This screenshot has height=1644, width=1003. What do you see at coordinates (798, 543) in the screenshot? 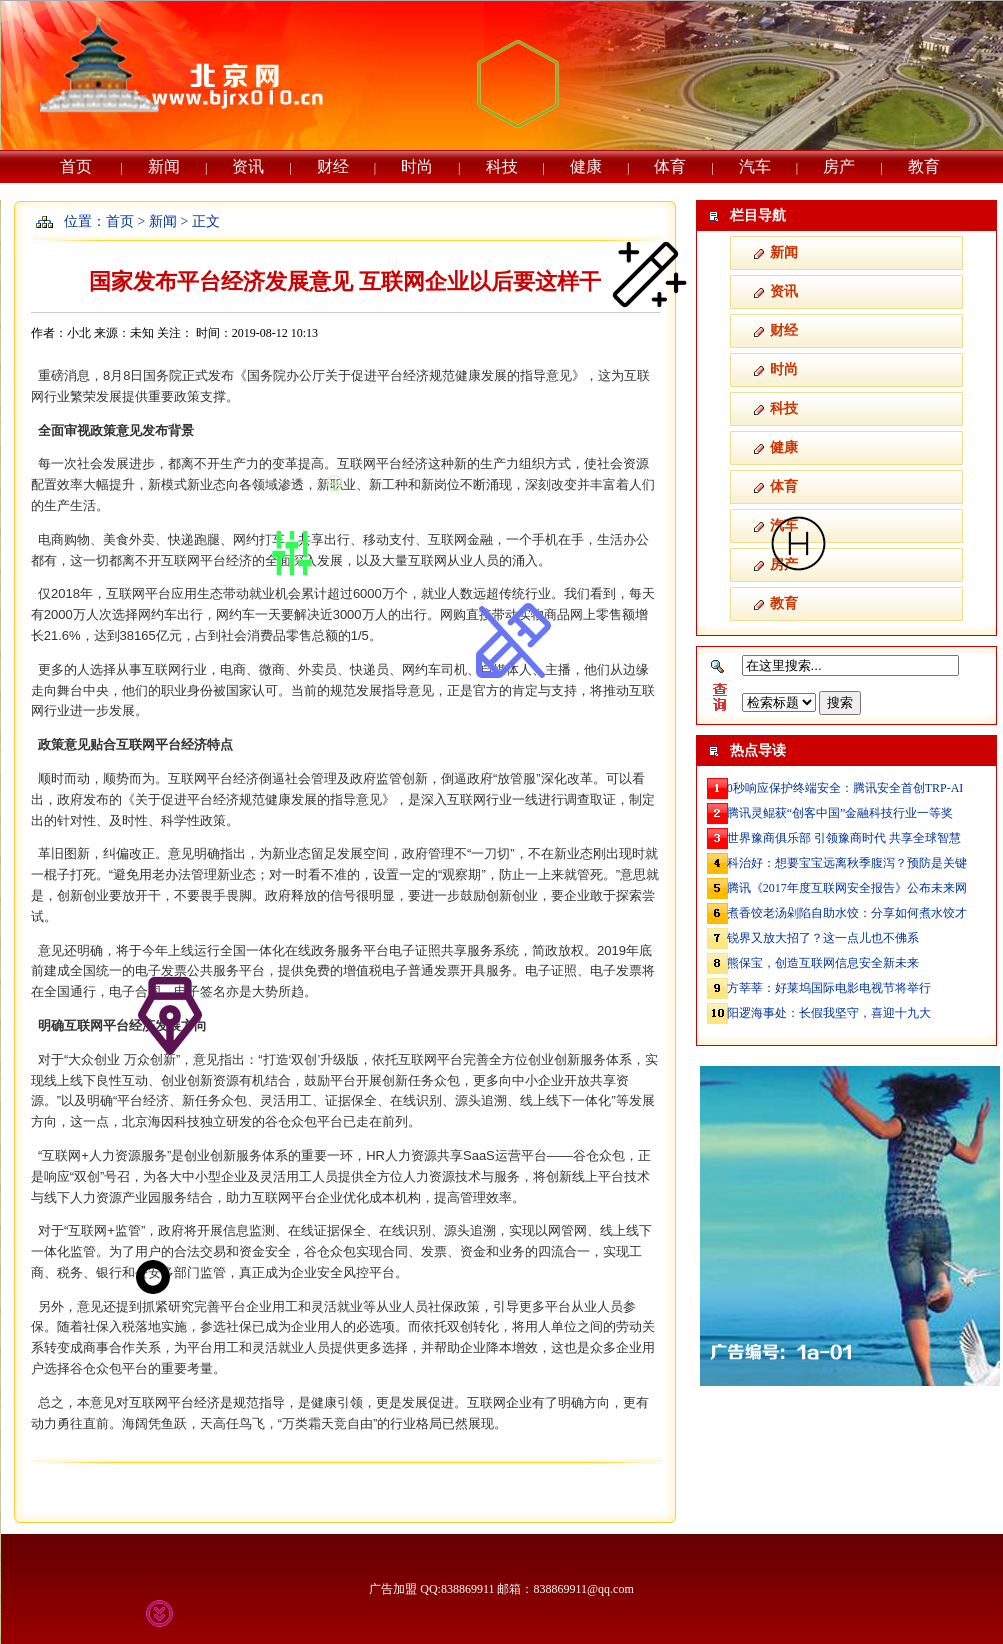
I see `navigate to items starting with the letter H` at bounding box center [798, 543].